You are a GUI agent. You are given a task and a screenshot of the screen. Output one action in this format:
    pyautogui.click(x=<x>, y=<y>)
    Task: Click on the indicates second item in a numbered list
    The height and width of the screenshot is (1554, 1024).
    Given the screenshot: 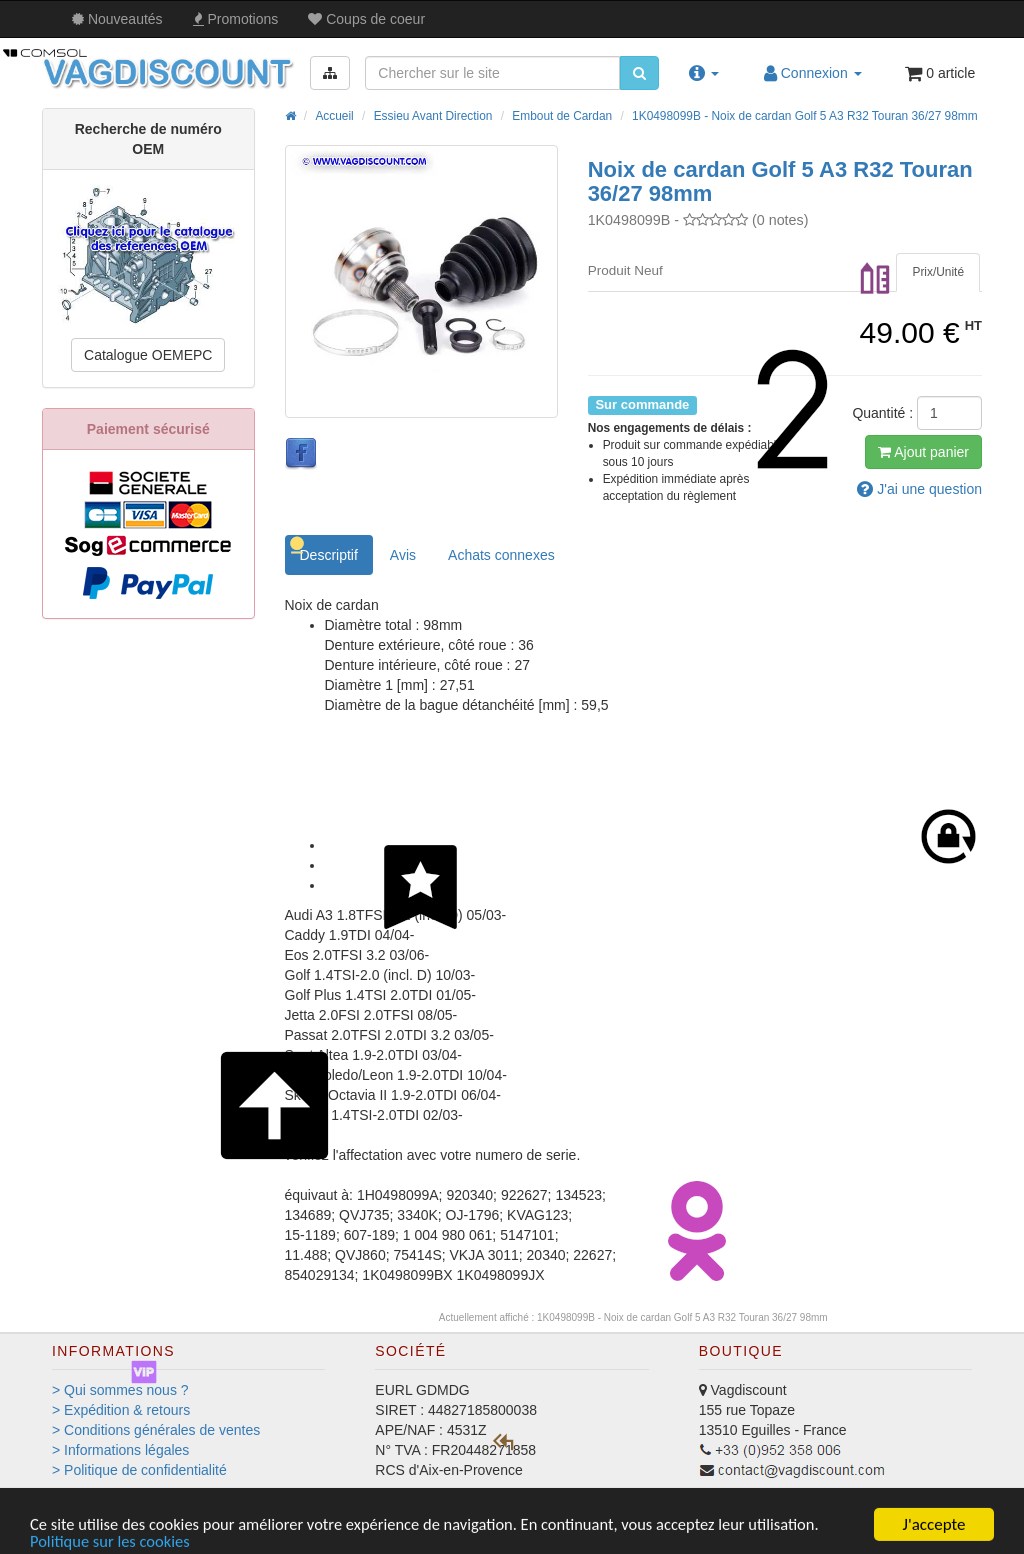 What is the action you would take?
    pyautogui.click(x=792, y=410)
    